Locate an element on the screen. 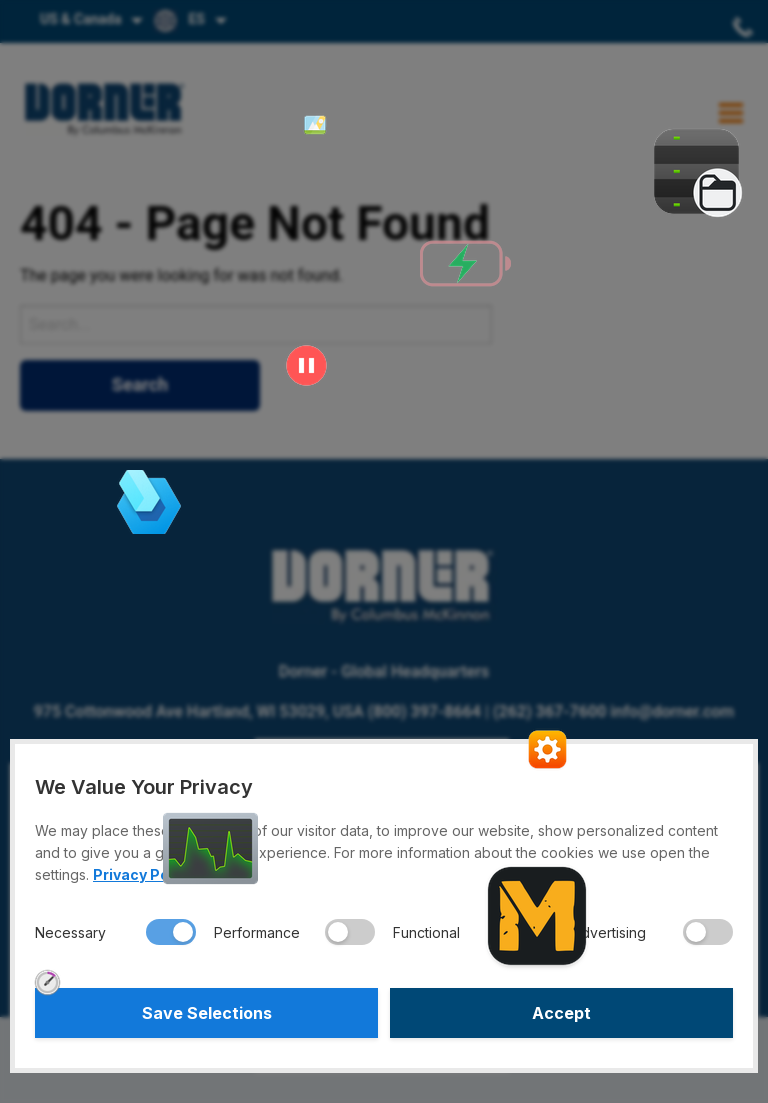 The height and width of the screenshot is (1103, 768). indicates battery is empty but currently charging is located at coordinates (465, 263).